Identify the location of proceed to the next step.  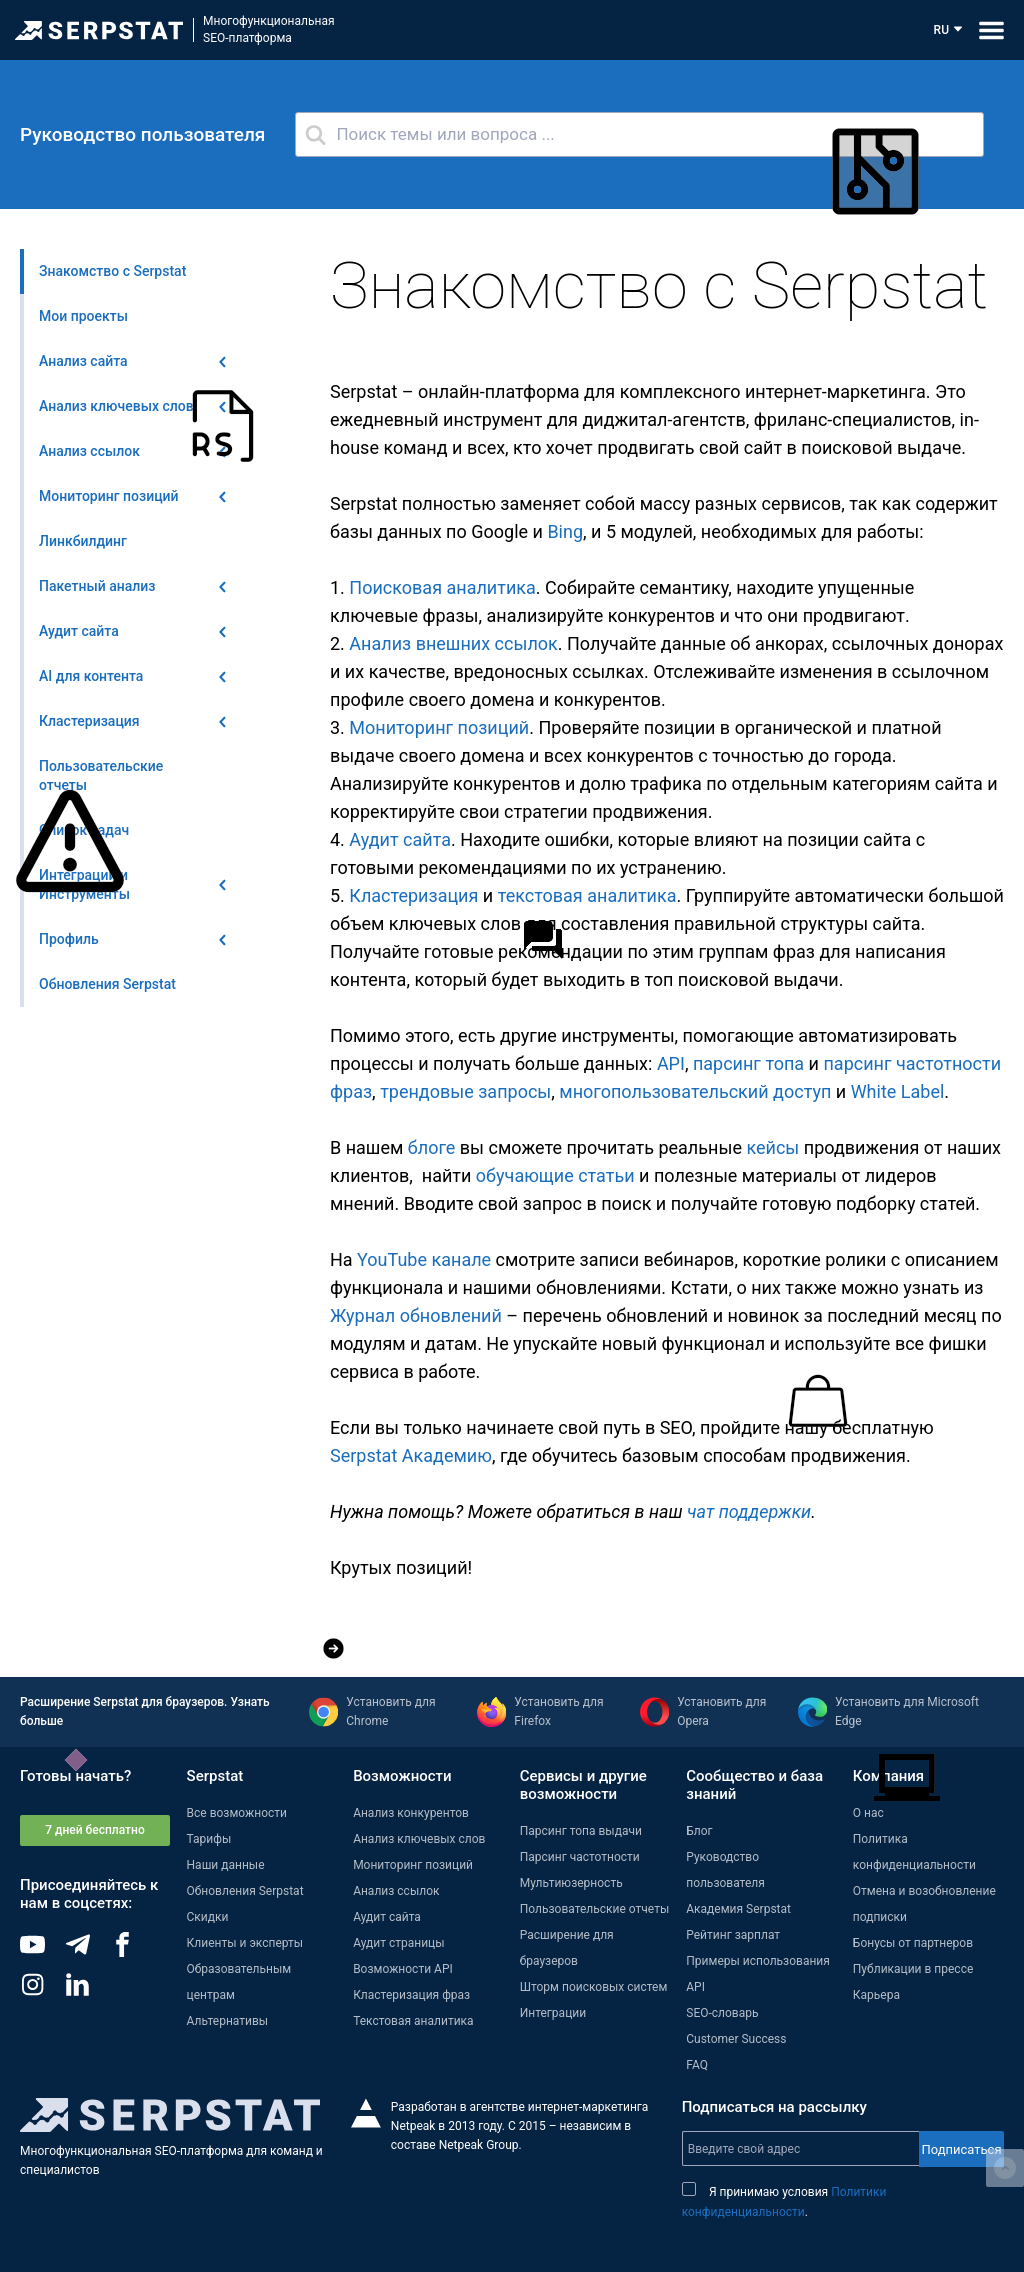
(333, 1648).